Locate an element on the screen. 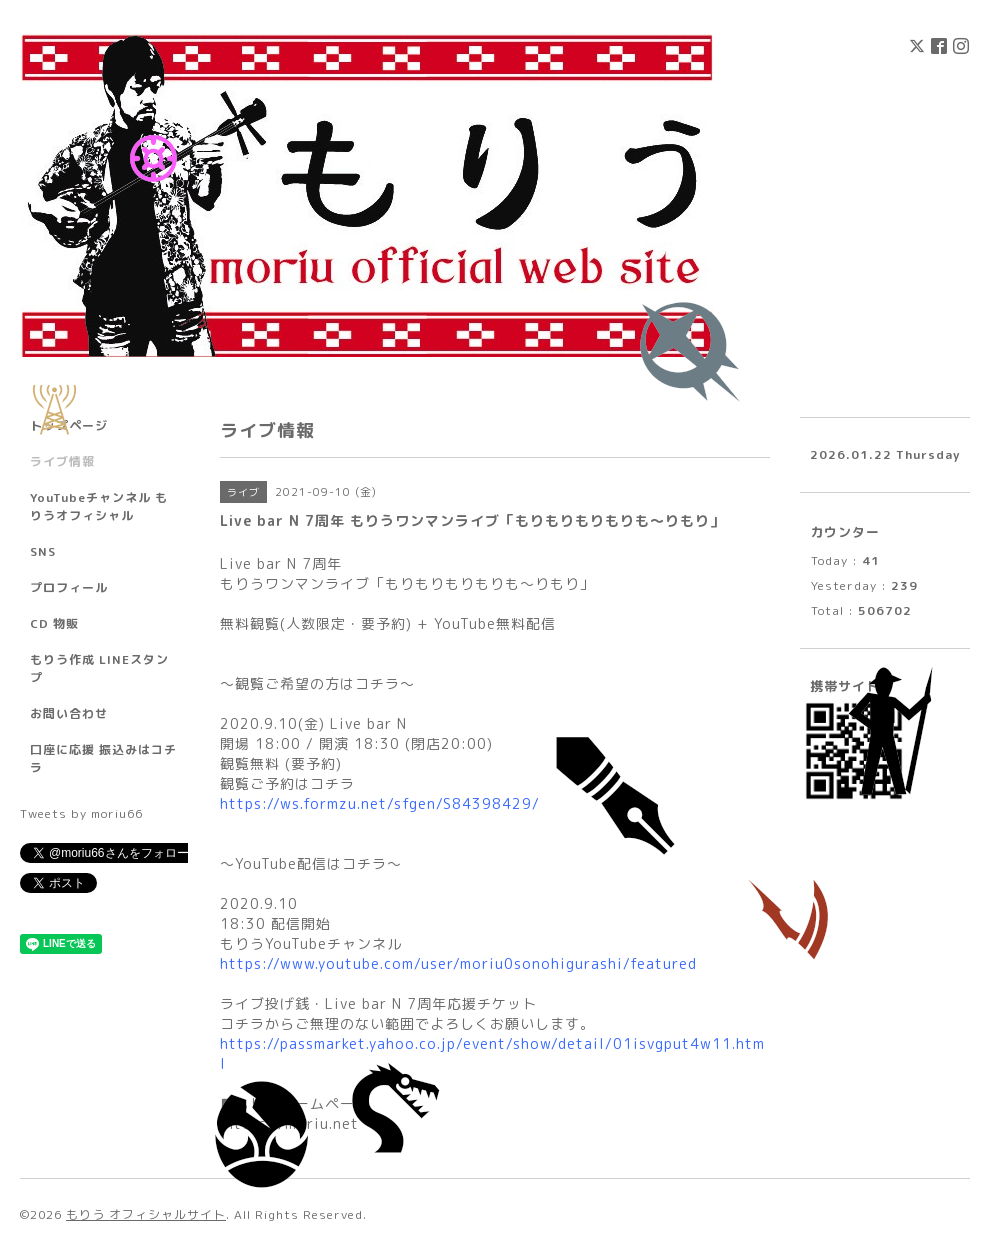  access game settings or options is located at coordinates (153, 158).